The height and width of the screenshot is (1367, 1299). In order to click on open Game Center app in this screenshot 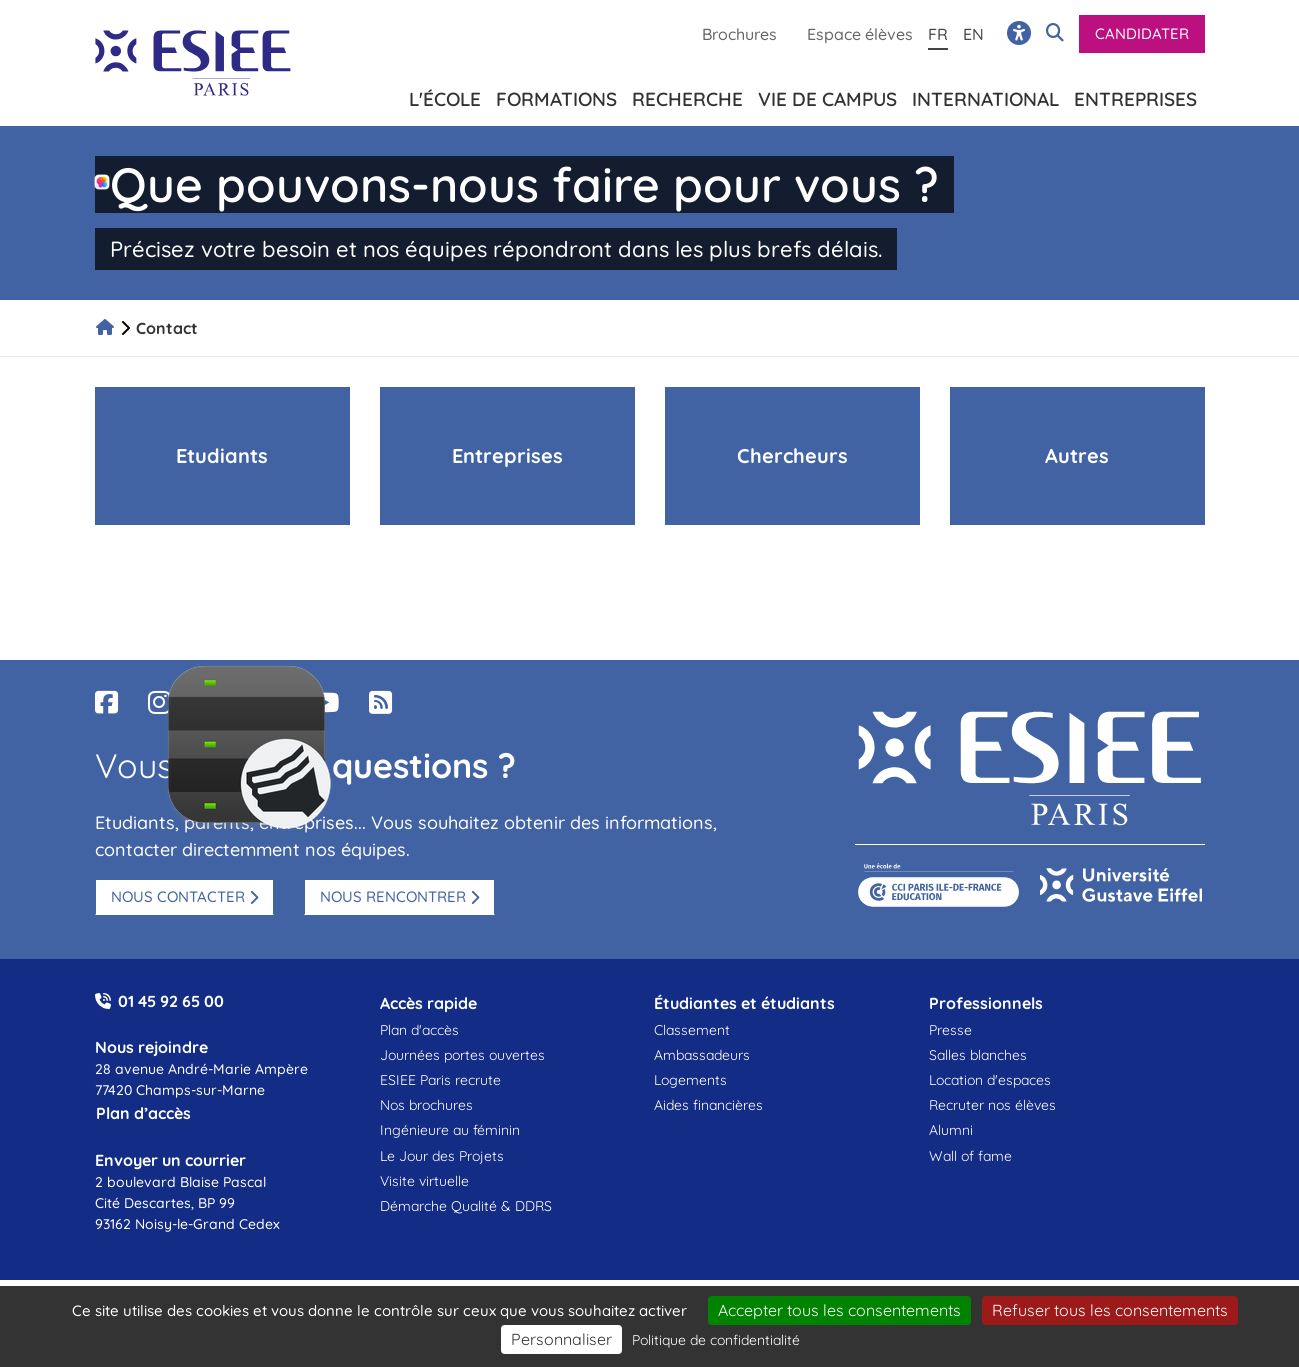, I will do `click(102, 182)`.